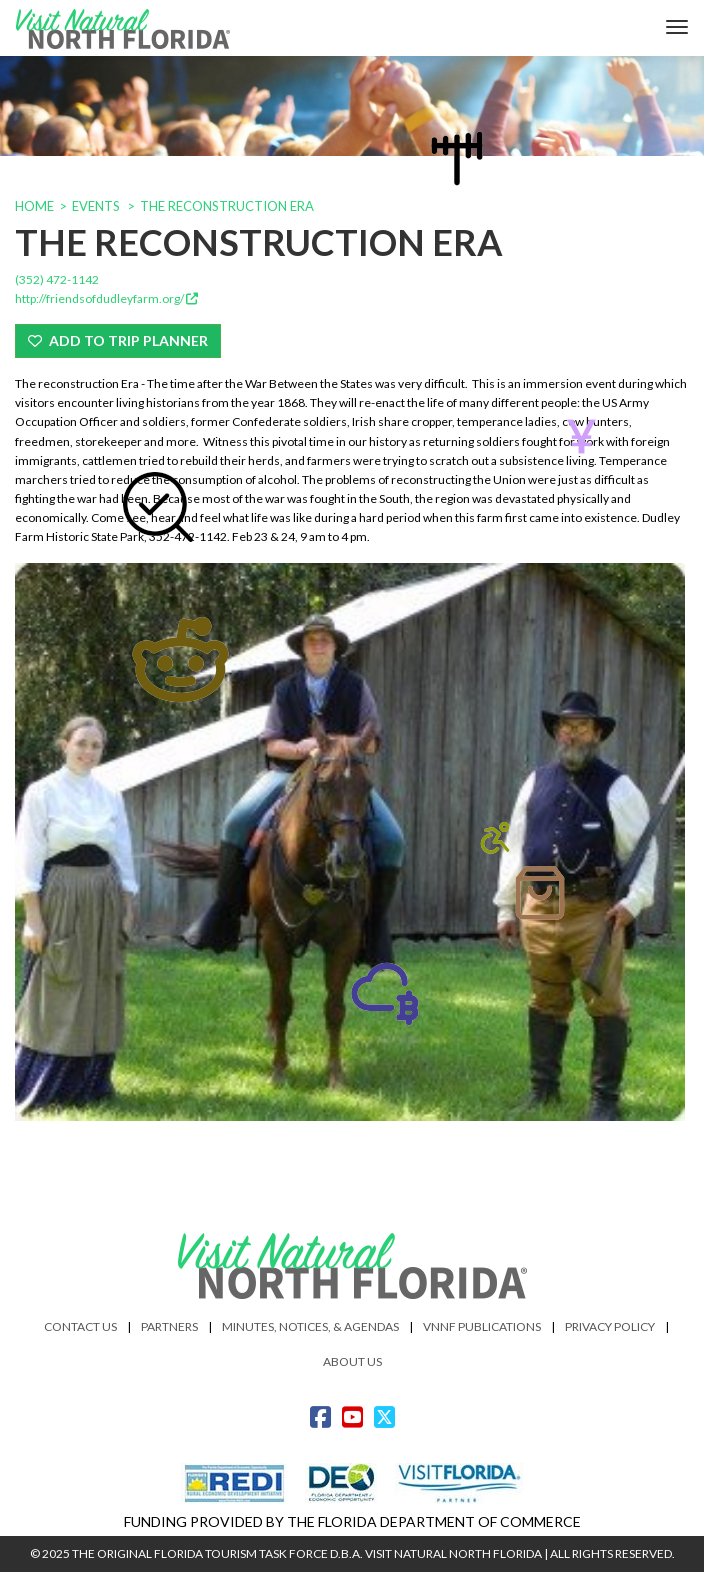  Describe the element at coordinates (496, 837) in the screenshot. I see `accessibility options or settings` at that location.